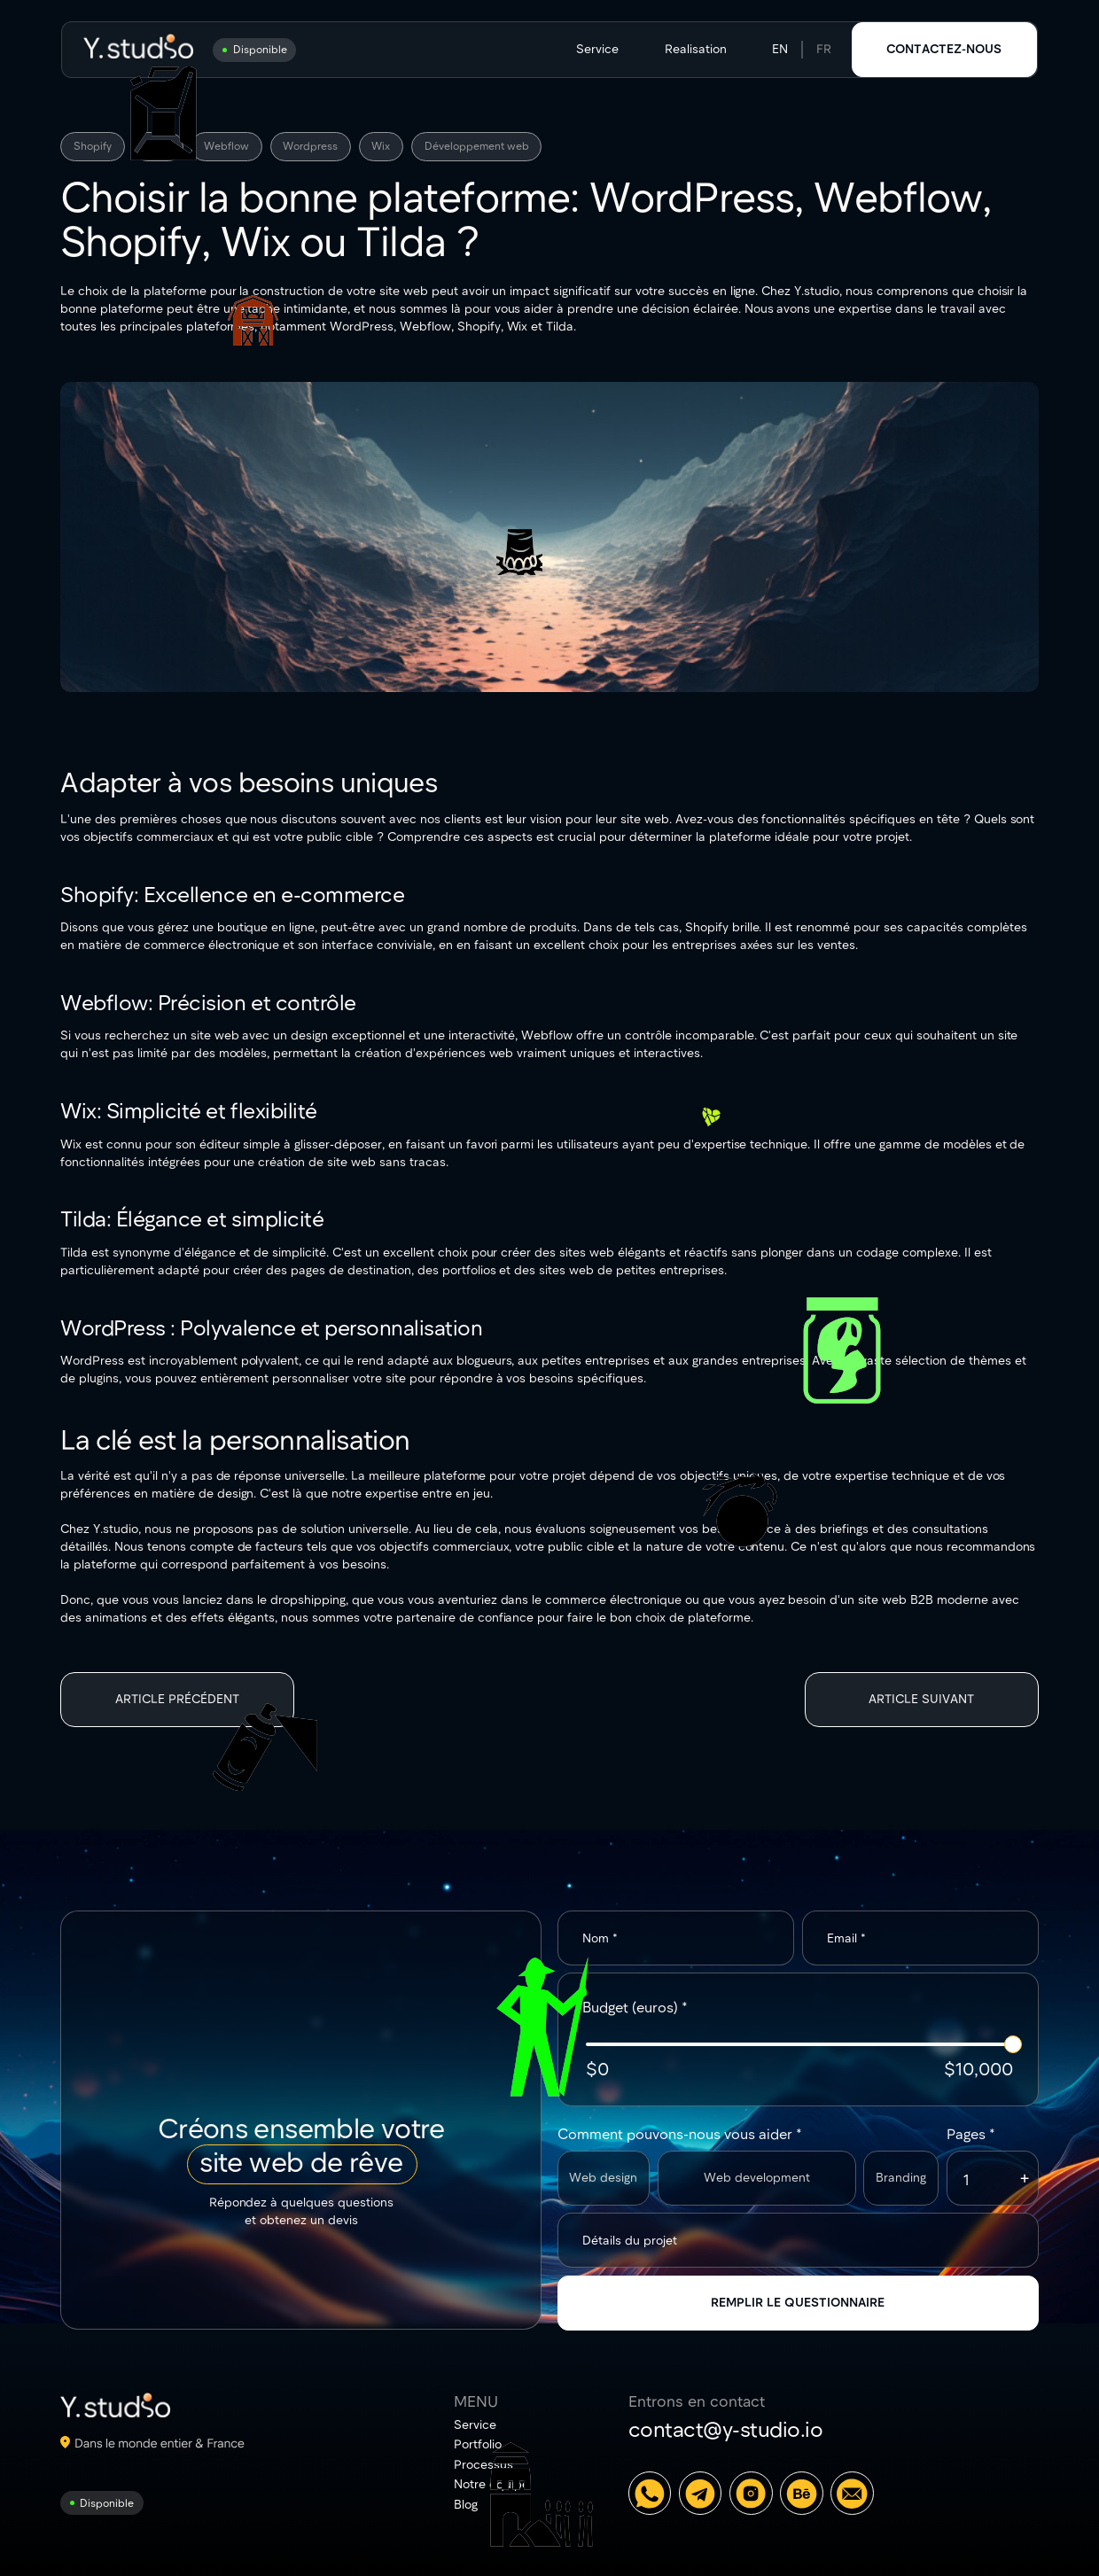 Image resolution: width=1099 pixels, height=2576 pixels. Describe the element at coordinates (542, 2027) in the screenshot. I see `select pikeman unit in strategy game` at that location.